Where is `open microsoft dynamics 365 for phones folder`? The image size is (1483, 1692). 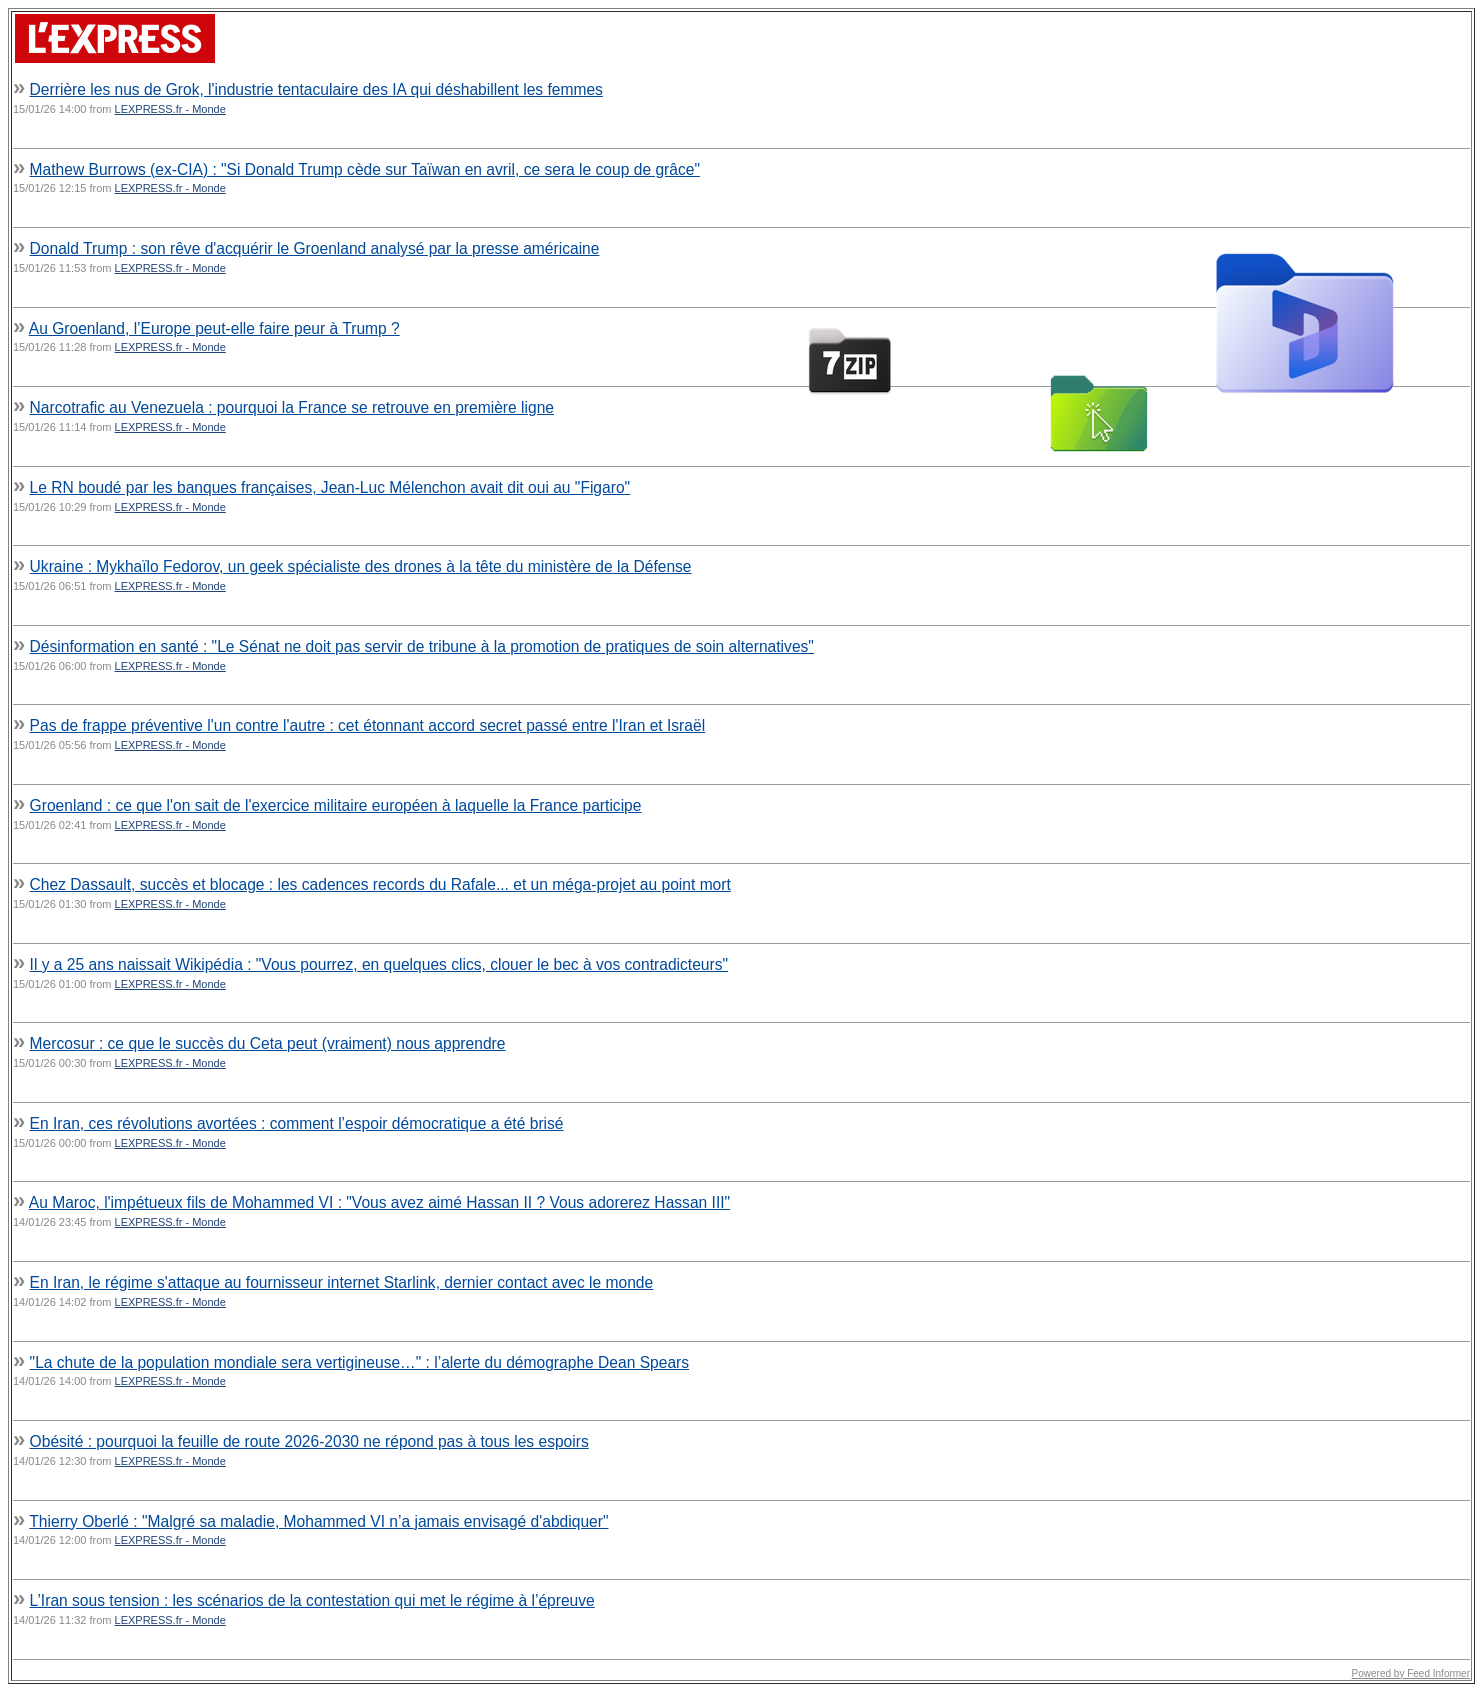 open microsoft dynamics 365 for phones folder is located at coordinates (1304, 328).